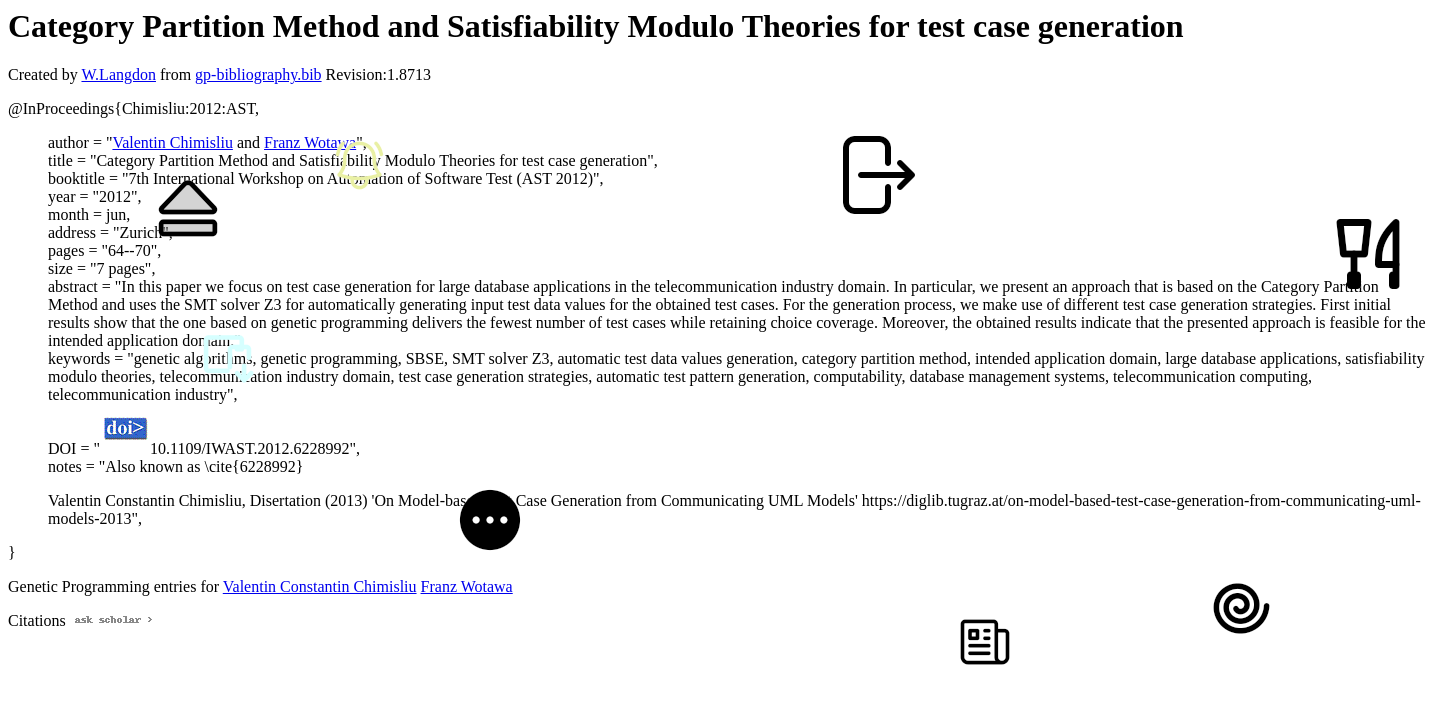 Image resolution: width=1440 pixels, height=720 pixels. Describe the element at coordinates (985, 642) in the screenshot. I see `view news or articles` at that location.